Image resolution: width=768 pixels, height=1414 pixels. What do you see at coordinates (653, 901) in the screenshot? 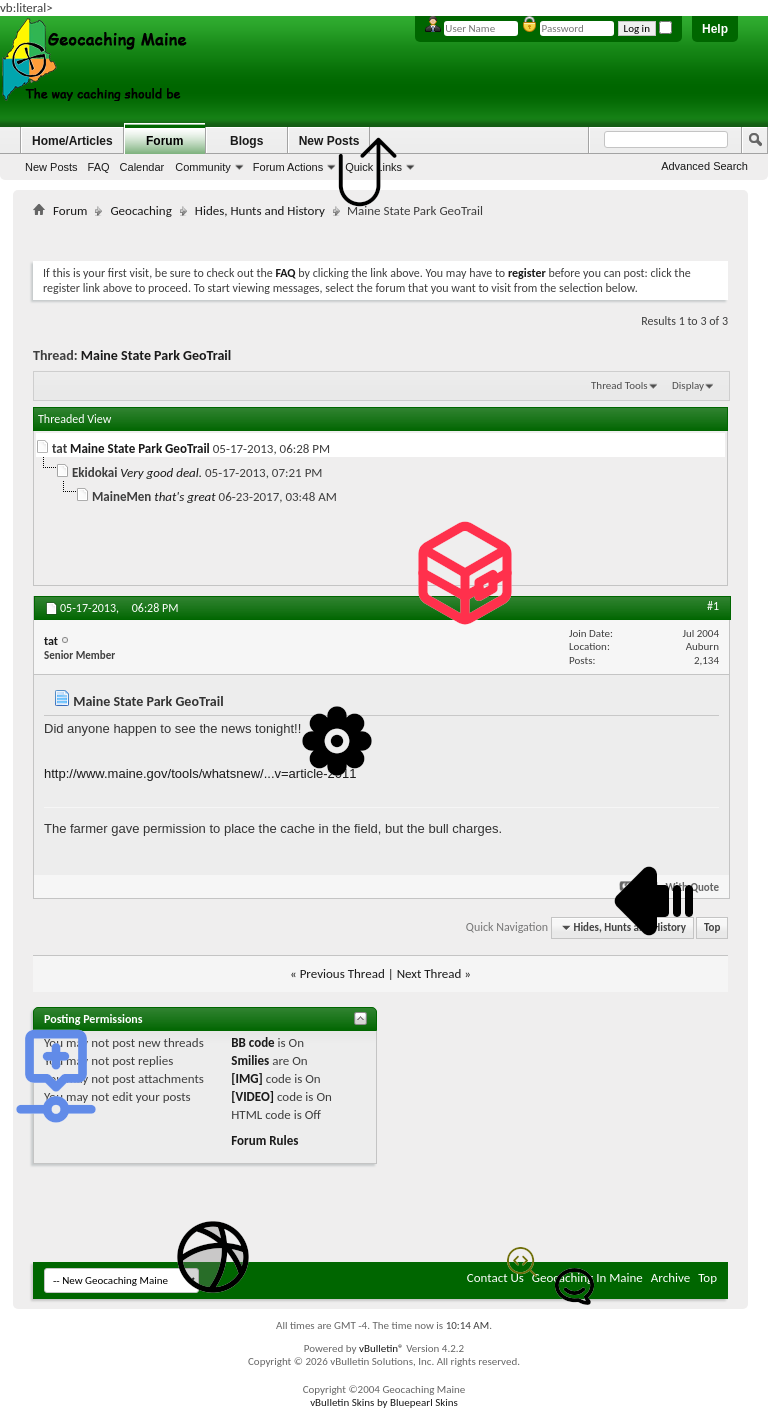
I see `go back to previous section` at bounding box center [653, 901].